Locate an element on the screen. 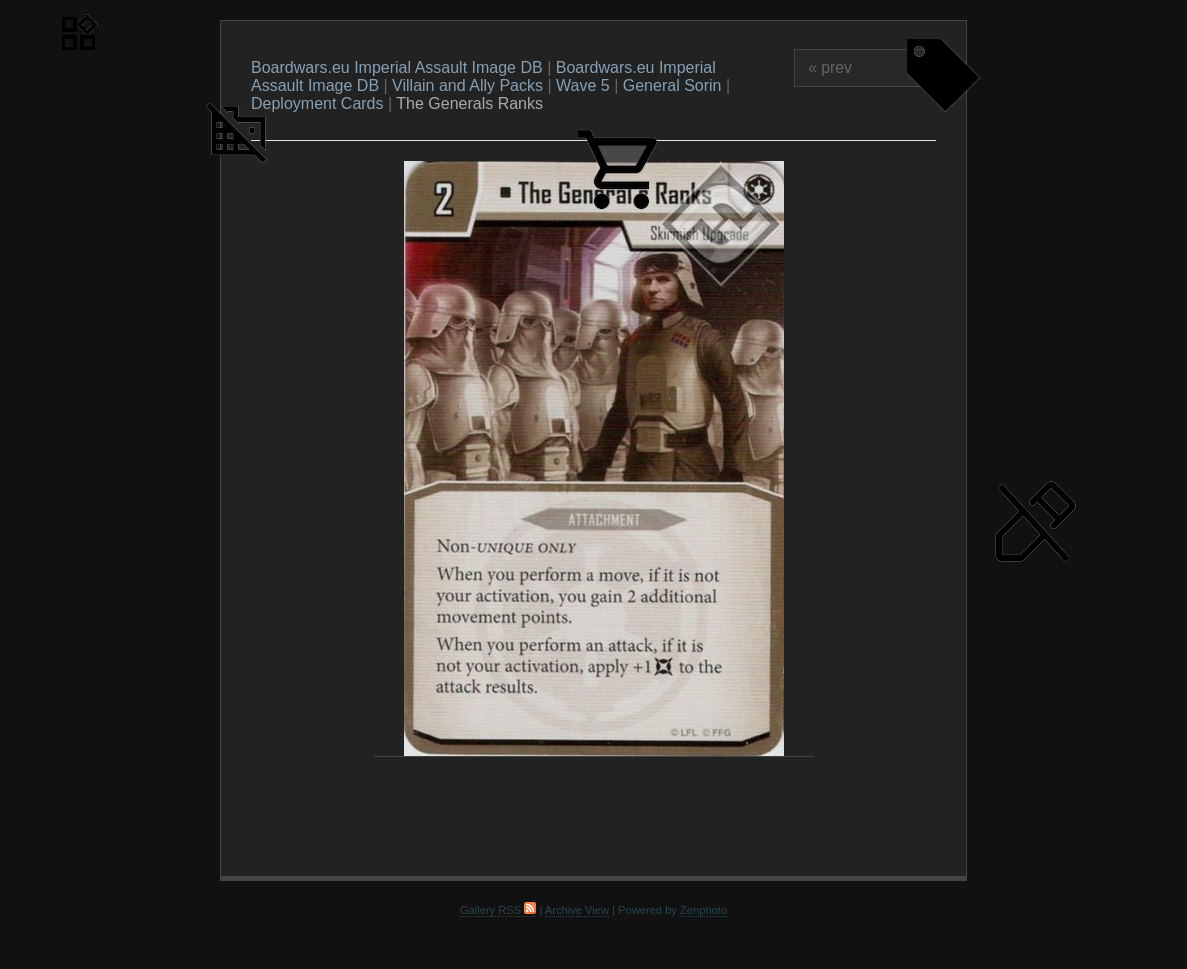 The image size is (1187, 969). indicates a website or domain is unavailable is located at coordinates (238, 130).